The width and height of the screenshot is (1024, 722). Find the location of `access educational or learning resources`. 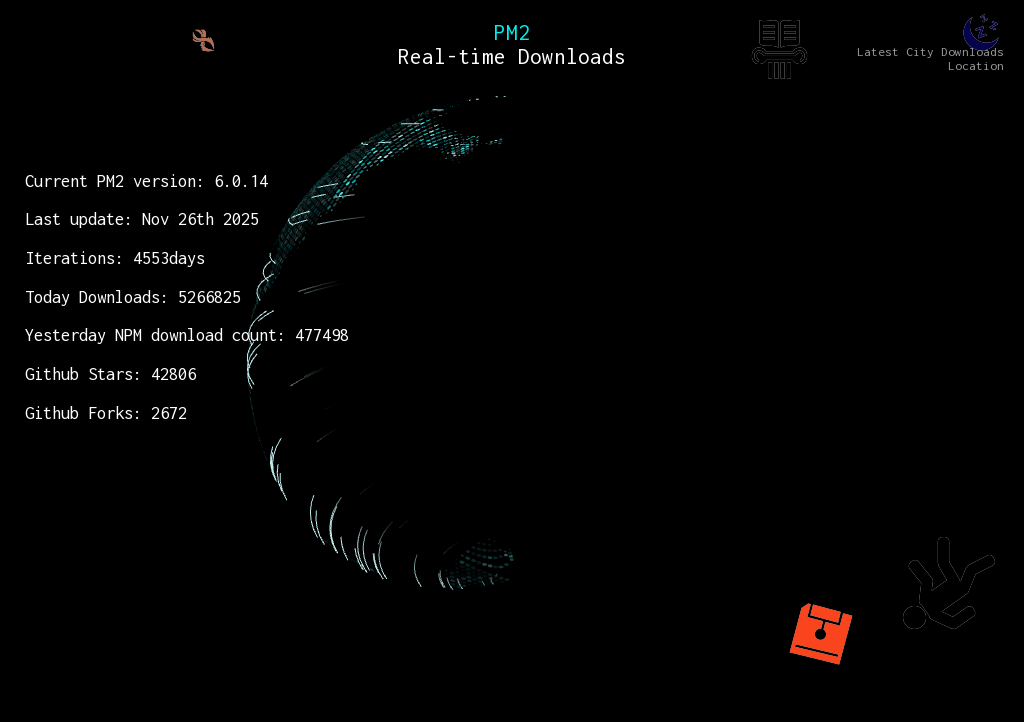

access educational or learning resources is located at coordinates (779, 48).